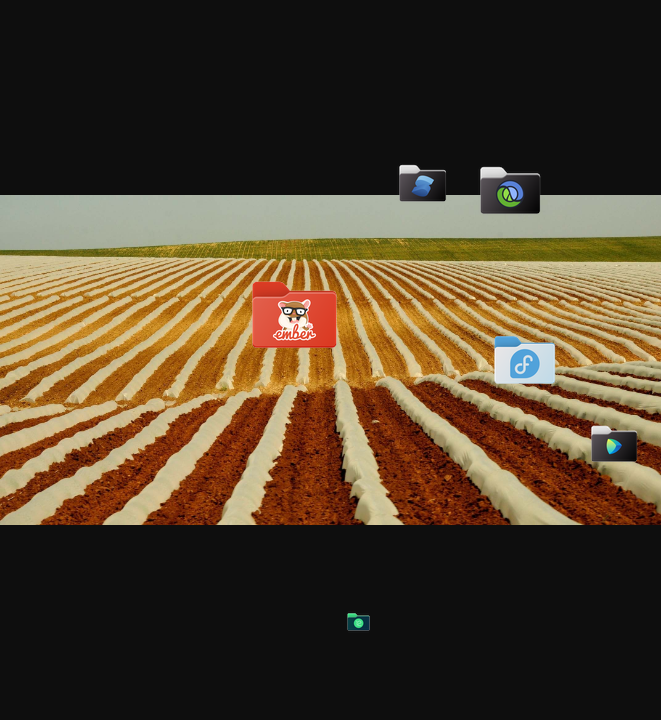 The width and height of the screenshot is (661, 720). What do you see at coordinates (510, 192) in the screenshot?
I see `open folder containing clojure project files` at bounding box center [510, 192].